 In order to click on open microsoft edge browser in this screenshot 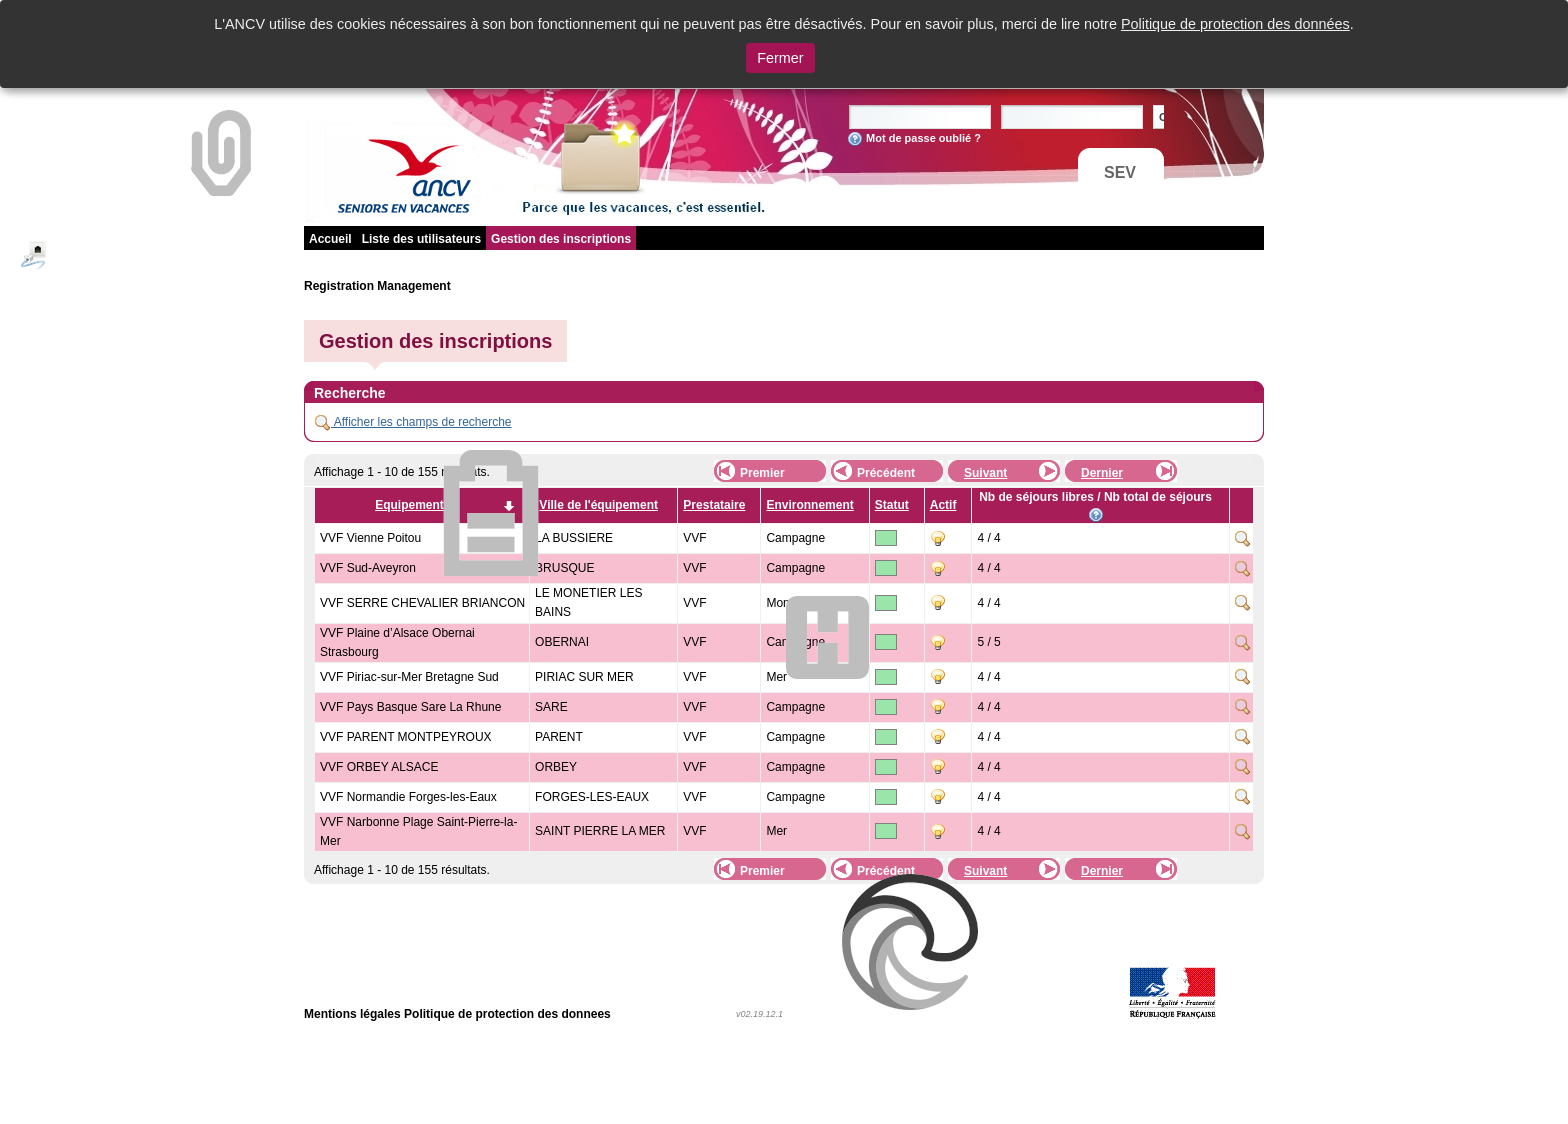, I will do `click(910, 942)`.